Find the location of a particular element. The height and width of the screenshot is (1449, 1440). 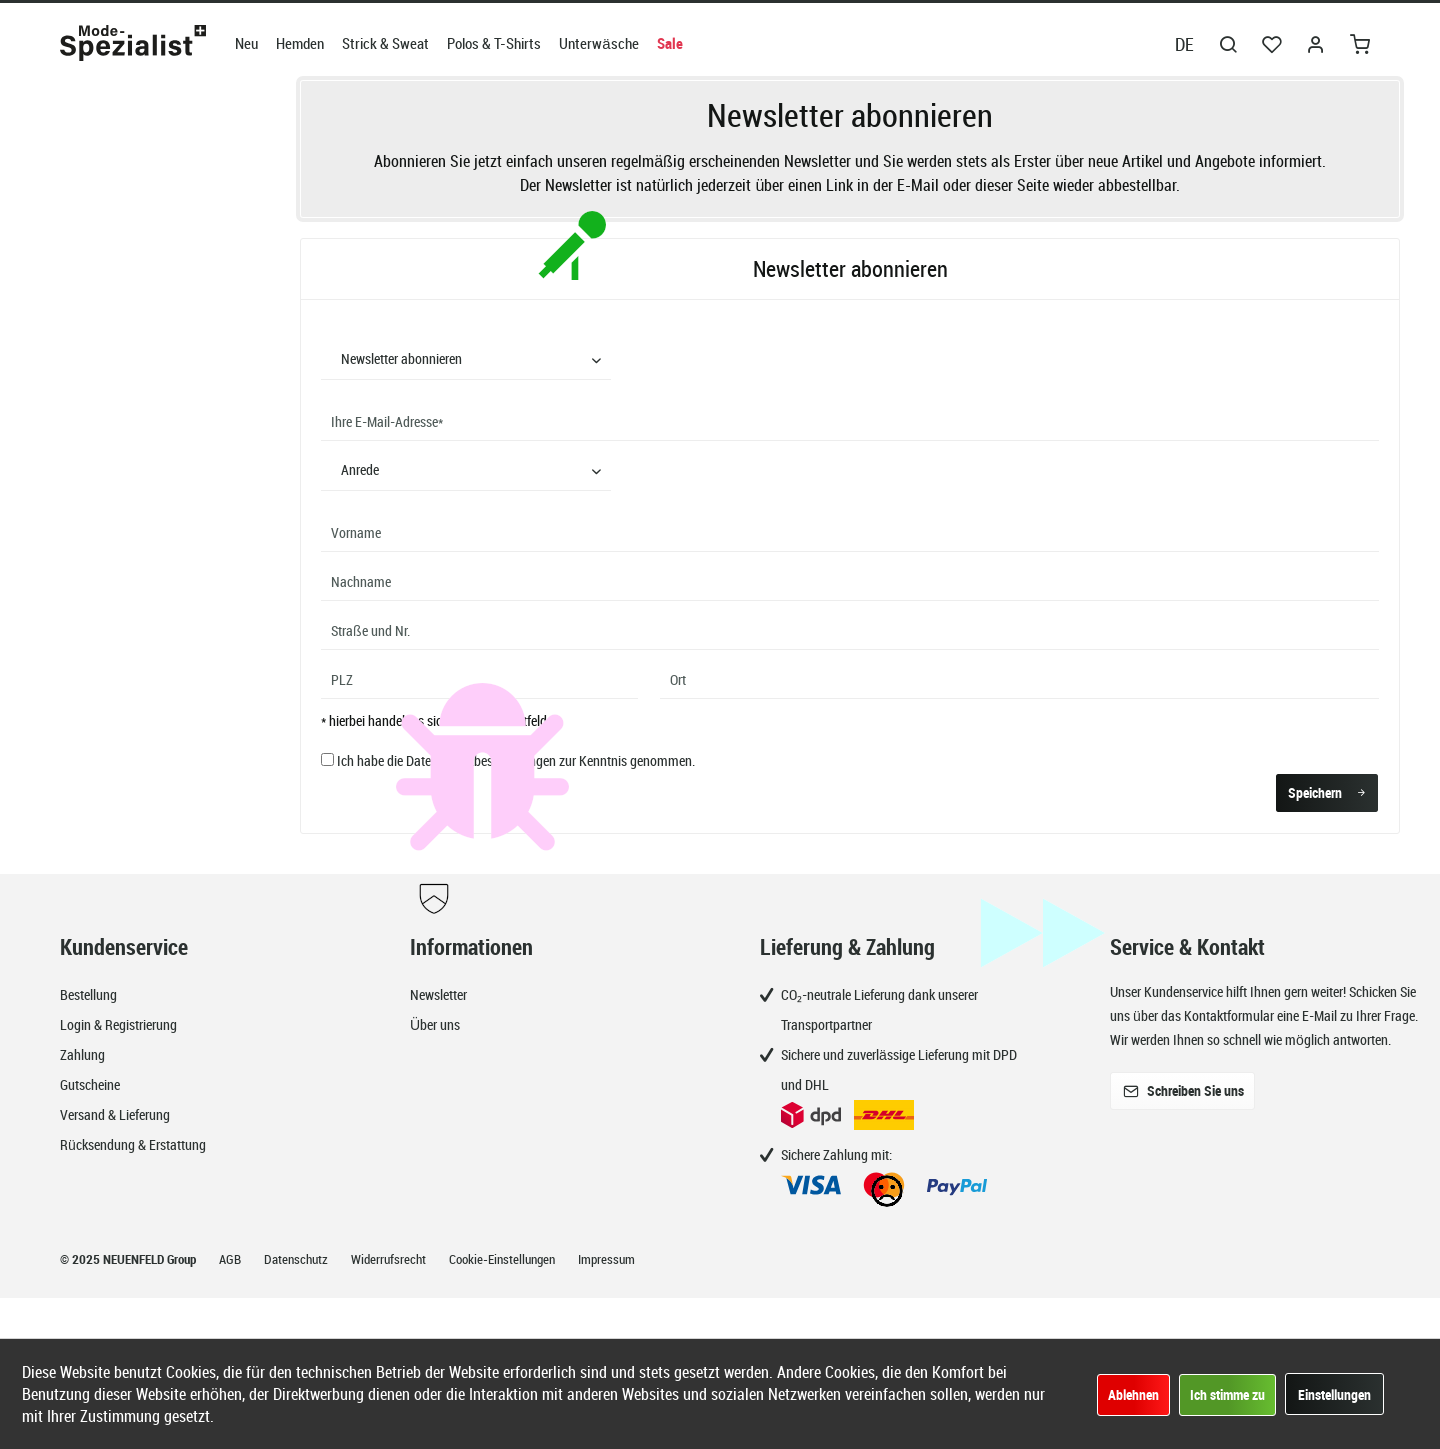

report a bug or issue is located at coordinates (482, 769).